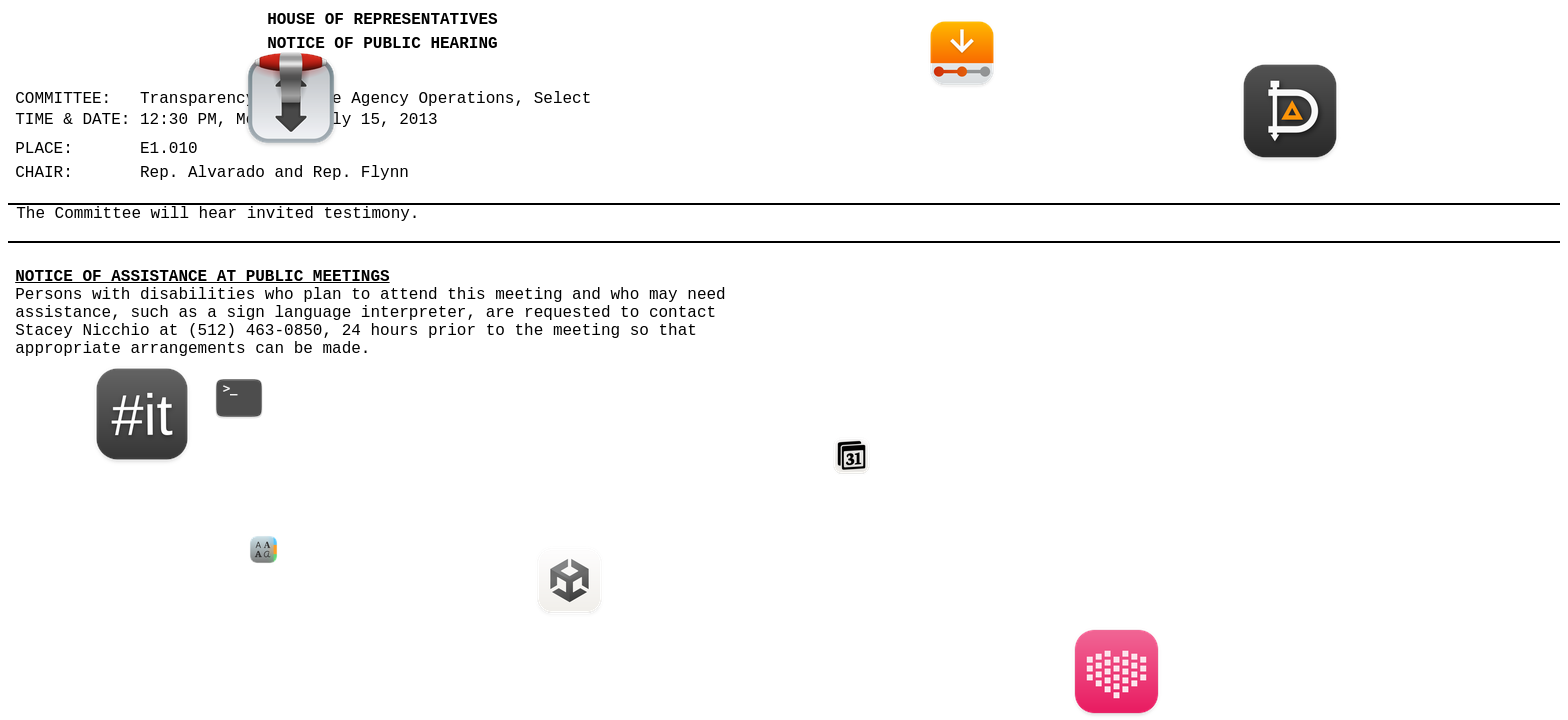  Describe the element at coordinates (962, 53) in the screenshot. I see `open ubiquity installer application` at that location.